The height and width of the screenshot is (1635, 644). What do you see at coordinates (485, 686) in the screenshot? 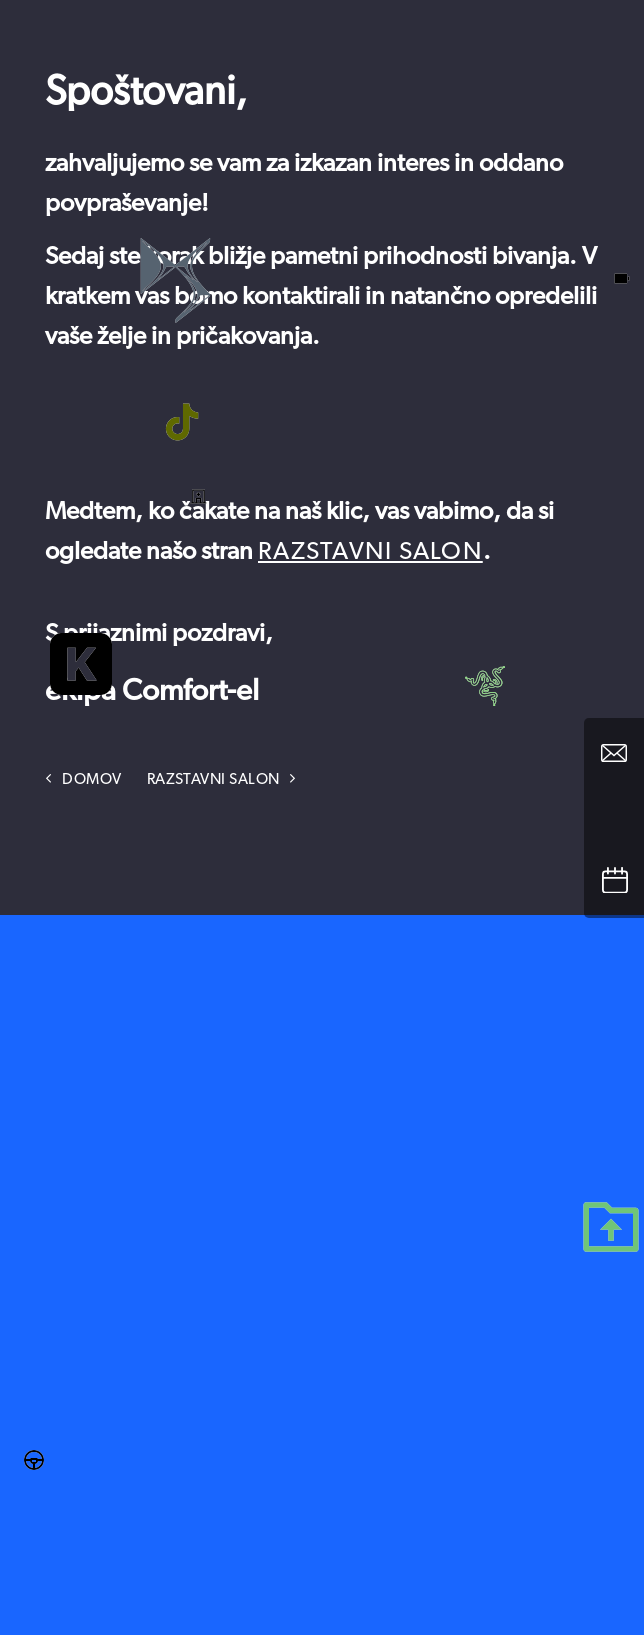
I see `visit razer website or store` at bounding box center [485, 686].